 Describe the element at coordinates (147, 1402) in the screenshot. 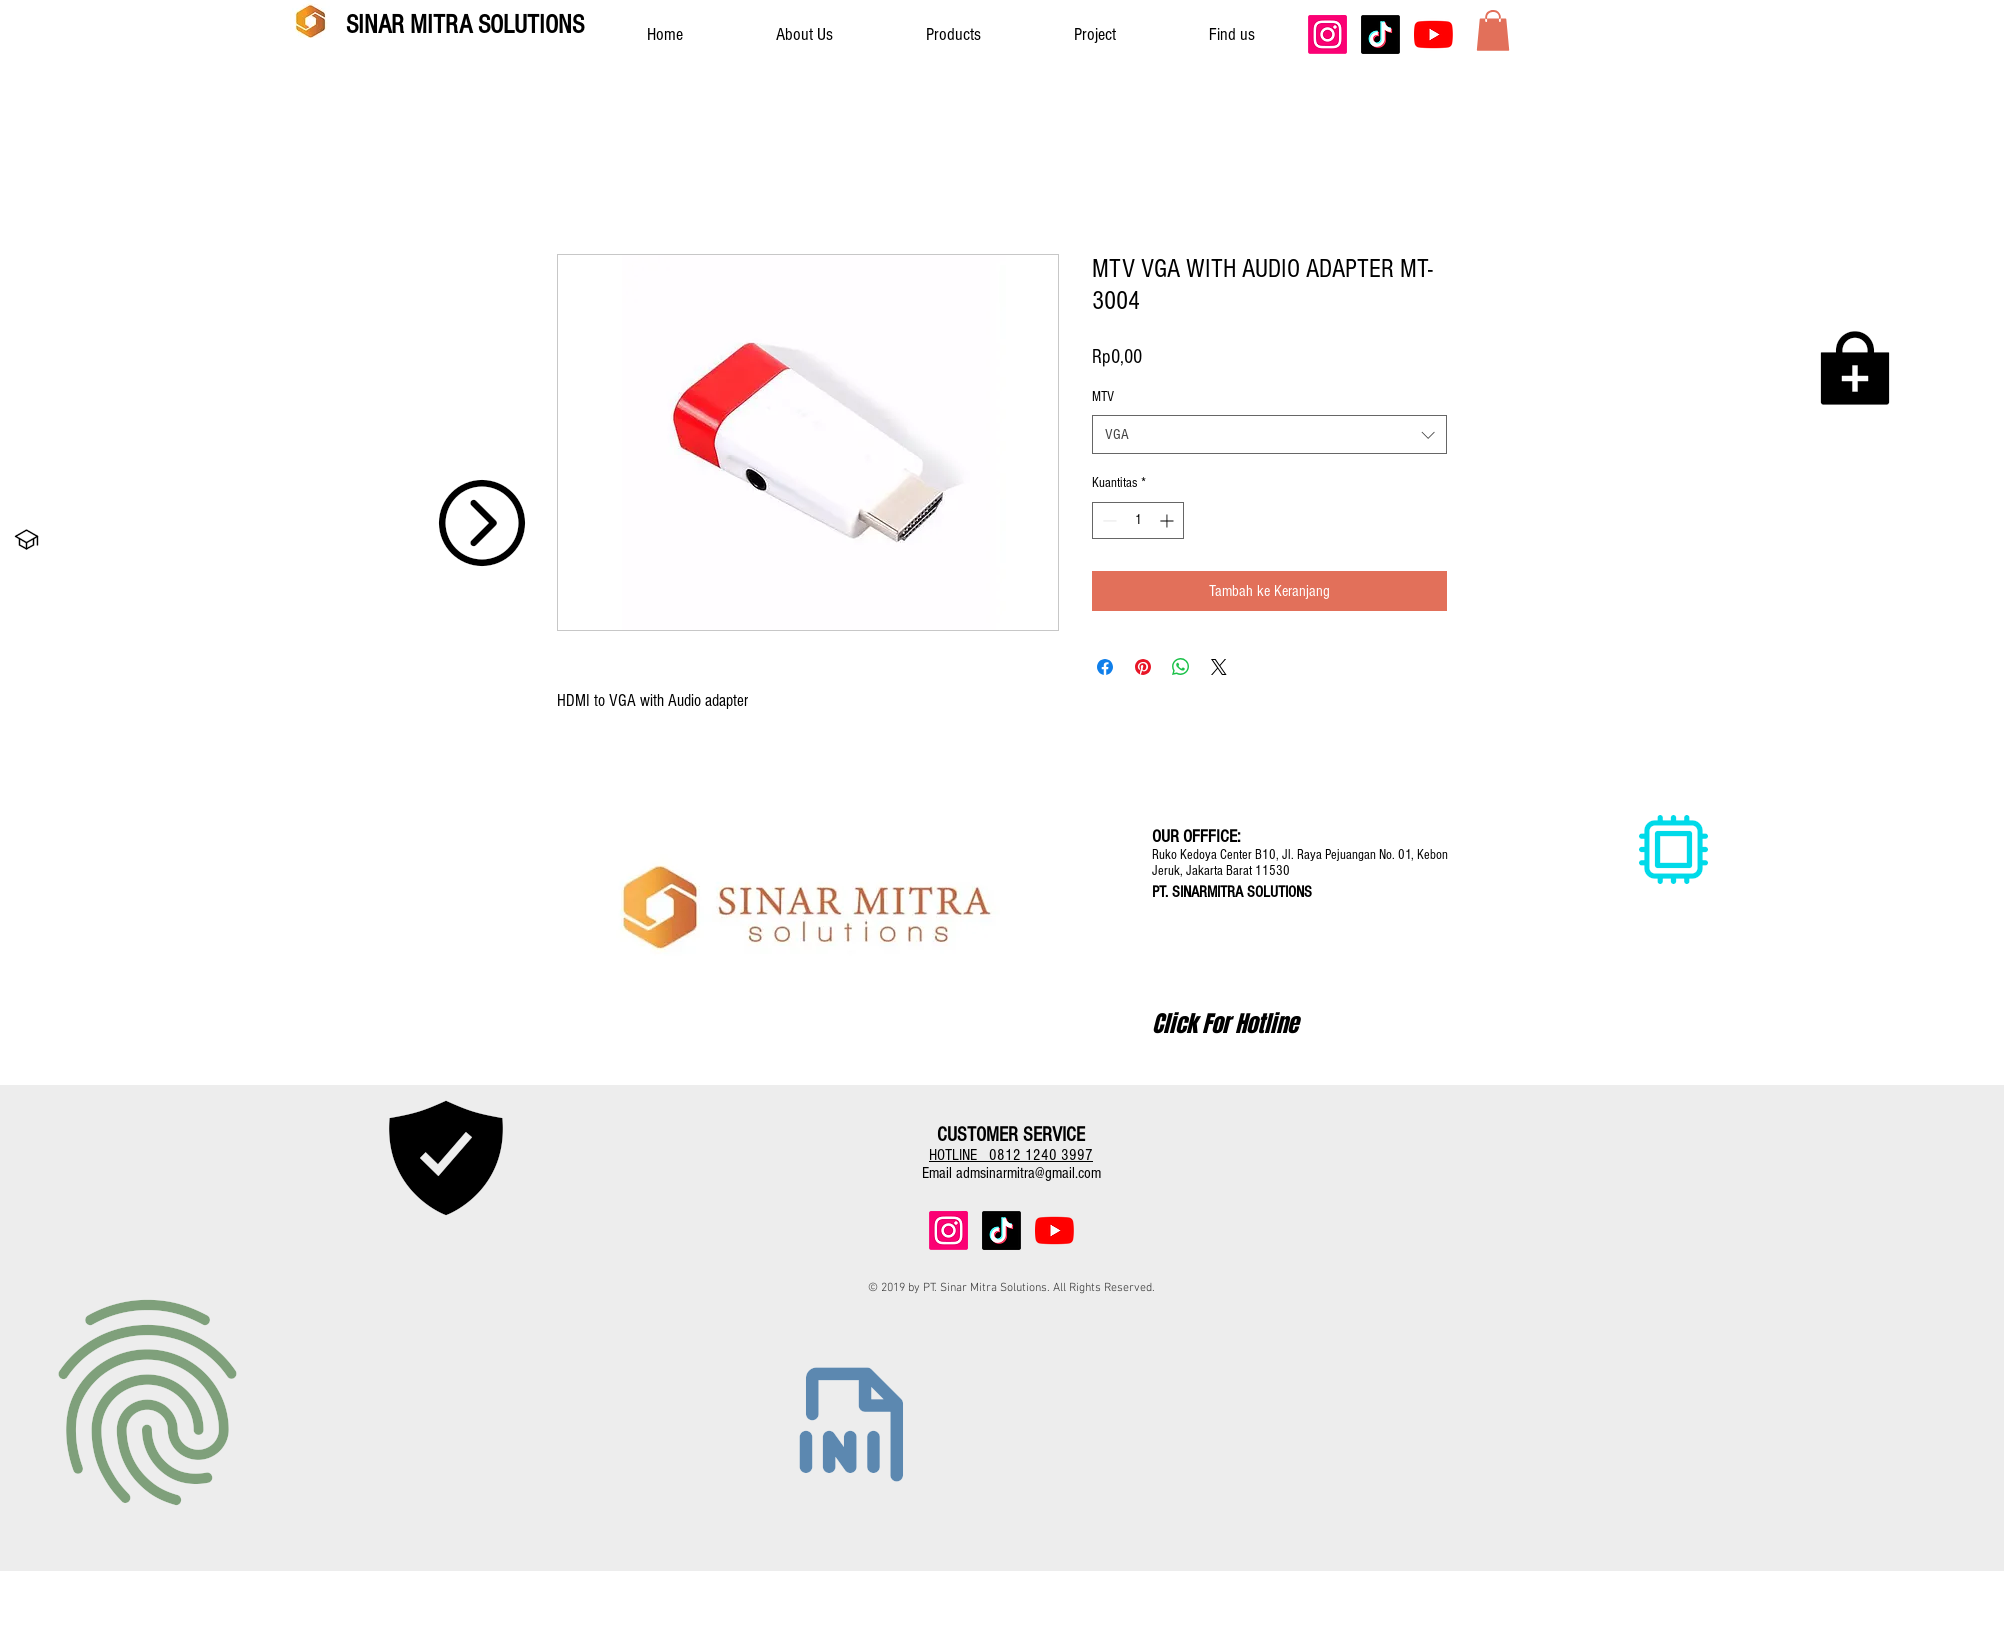

I see `authenticate with fingerprint` at that location.